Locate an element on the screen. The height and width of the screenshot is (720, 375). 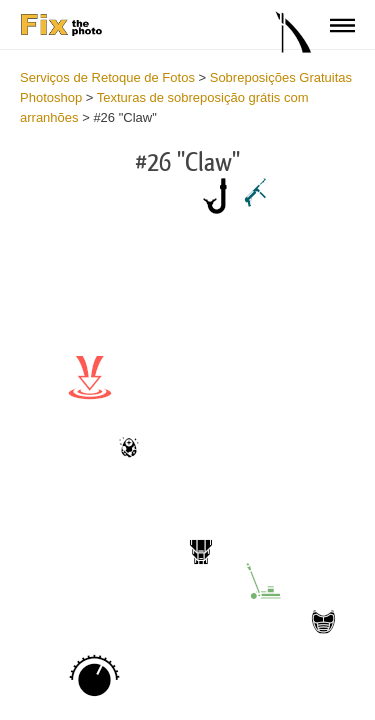
equip or select bow weapon is located at coordinates (288, 31).